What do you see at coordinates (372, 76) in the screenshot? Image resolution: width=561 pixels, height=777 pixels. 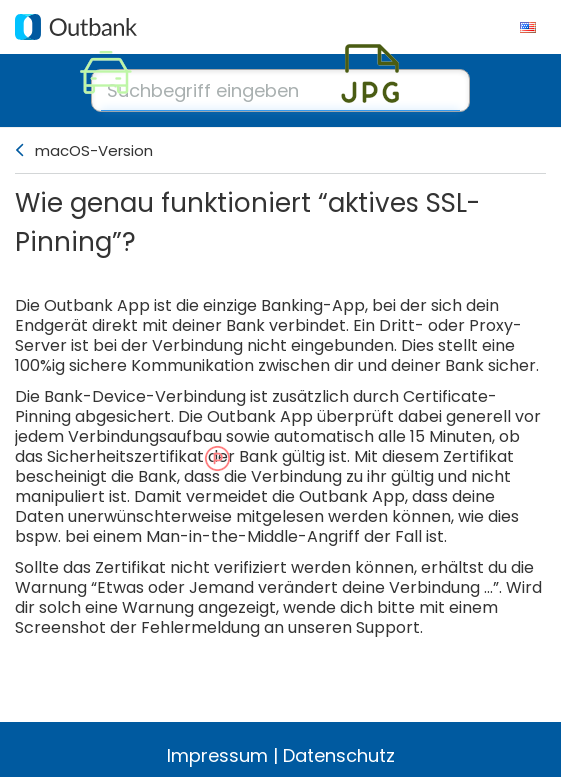 I see `view or open a JPG image file` at bounding box center [372, 76].